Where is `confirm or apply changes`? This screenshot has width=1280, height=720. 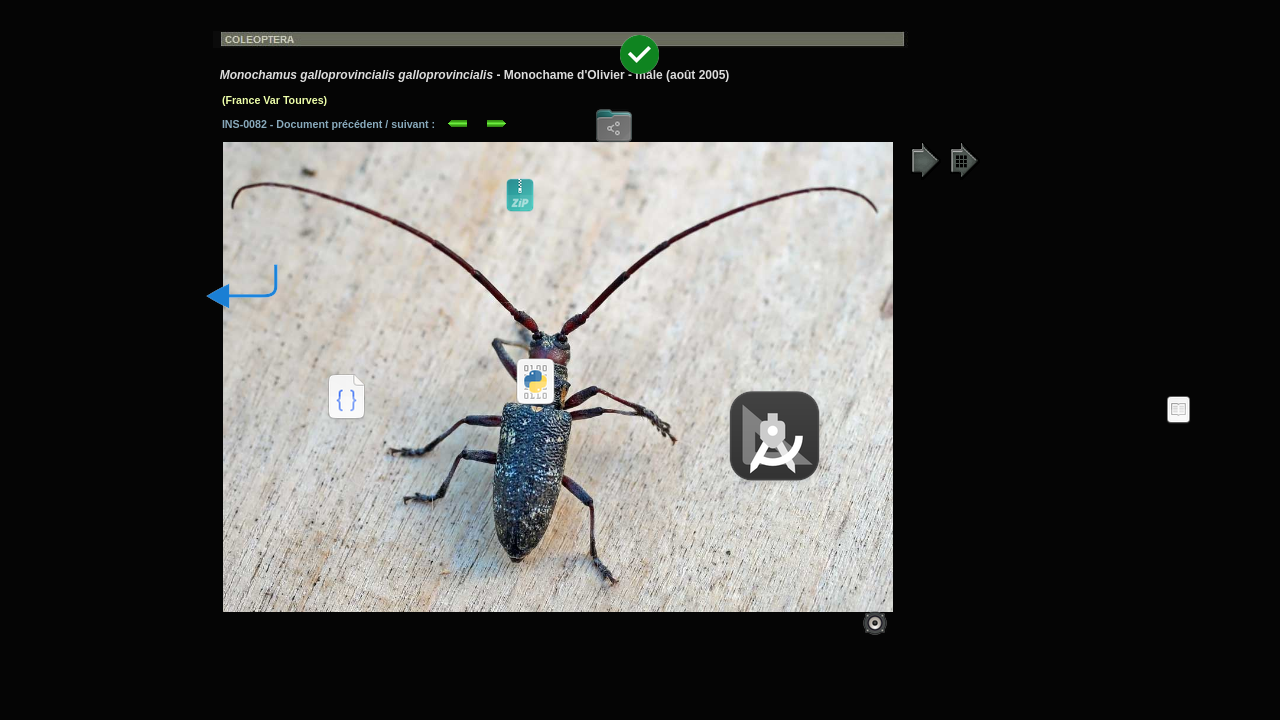
confirm or apply changes is located at coordinates (639, 54).